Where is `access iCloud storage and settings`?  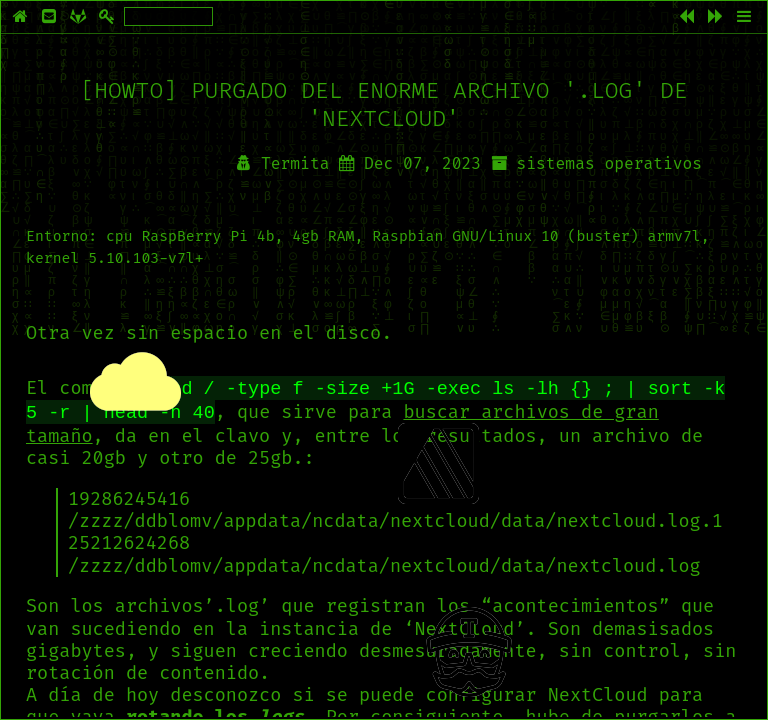 access iCloud storage and settings is located at coordinates (135, 381).